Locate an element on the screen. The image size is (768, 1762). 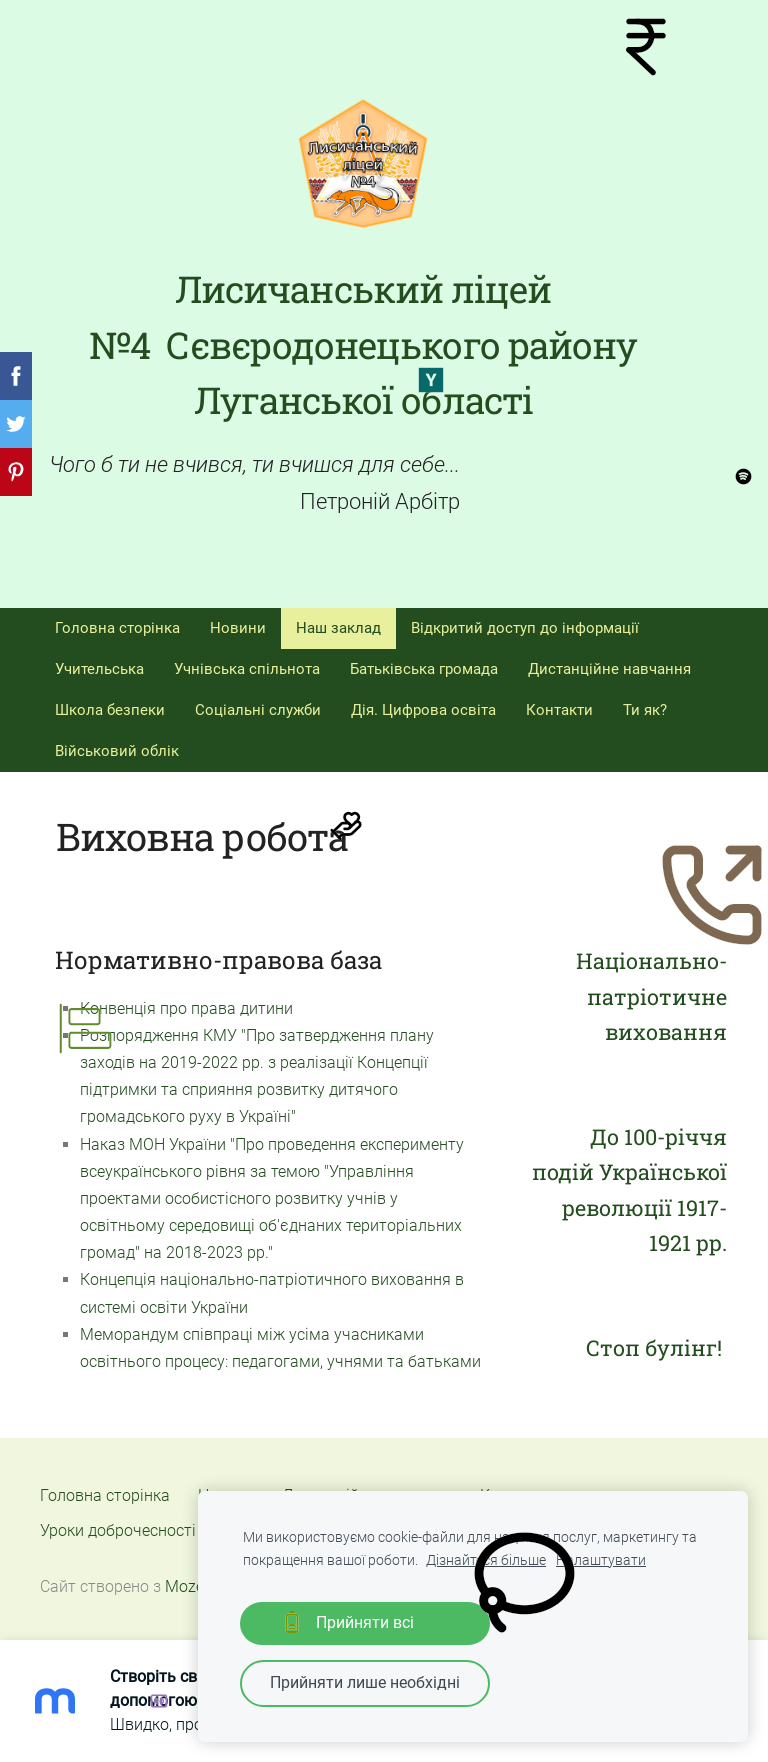
open Spotify app is located at coordinates (743, 476).